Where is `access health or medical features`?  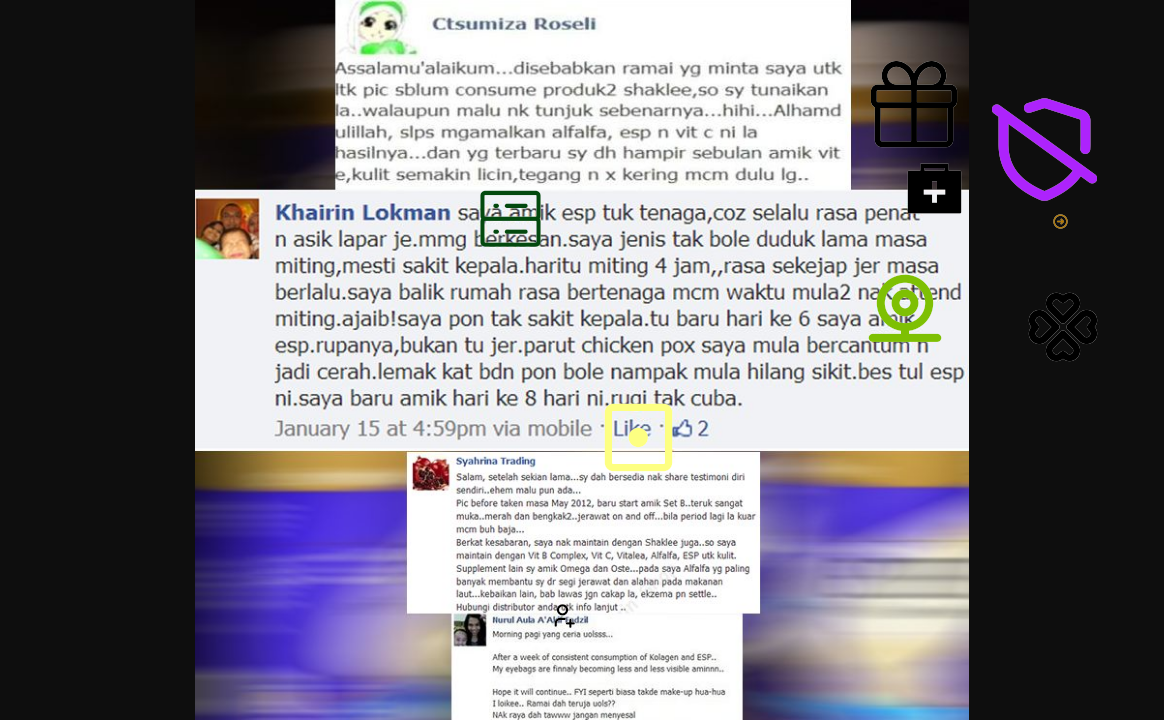
access health or medical features is located at coordinates (934, 188).